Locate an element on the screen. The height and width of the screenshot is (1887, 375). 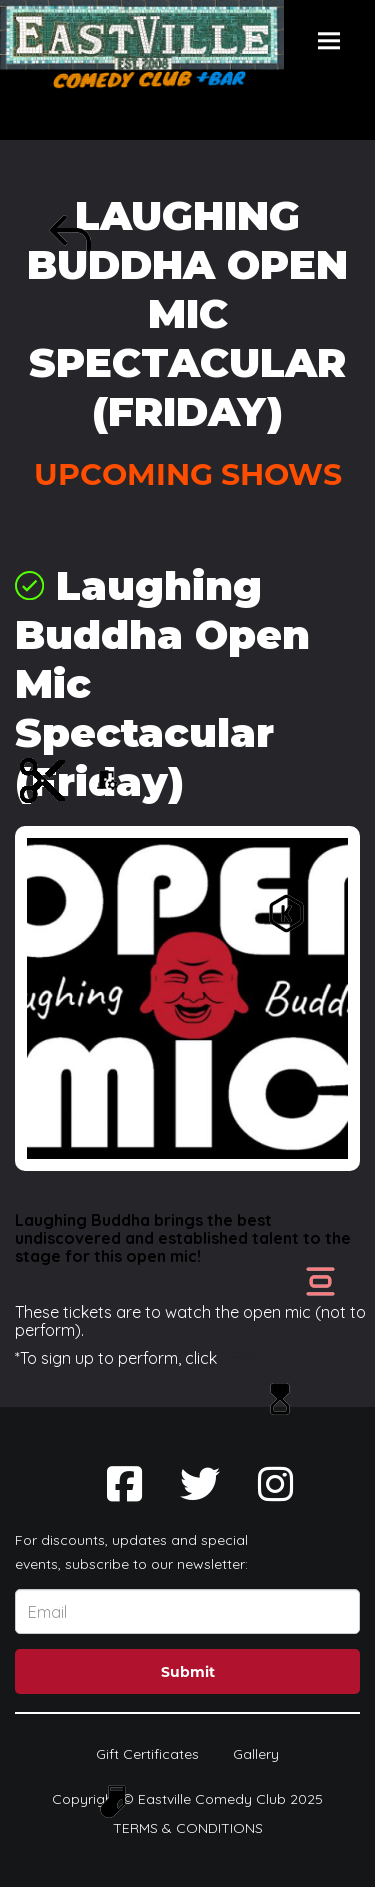
reply to a message or comment is located at coordinates (70, 234).